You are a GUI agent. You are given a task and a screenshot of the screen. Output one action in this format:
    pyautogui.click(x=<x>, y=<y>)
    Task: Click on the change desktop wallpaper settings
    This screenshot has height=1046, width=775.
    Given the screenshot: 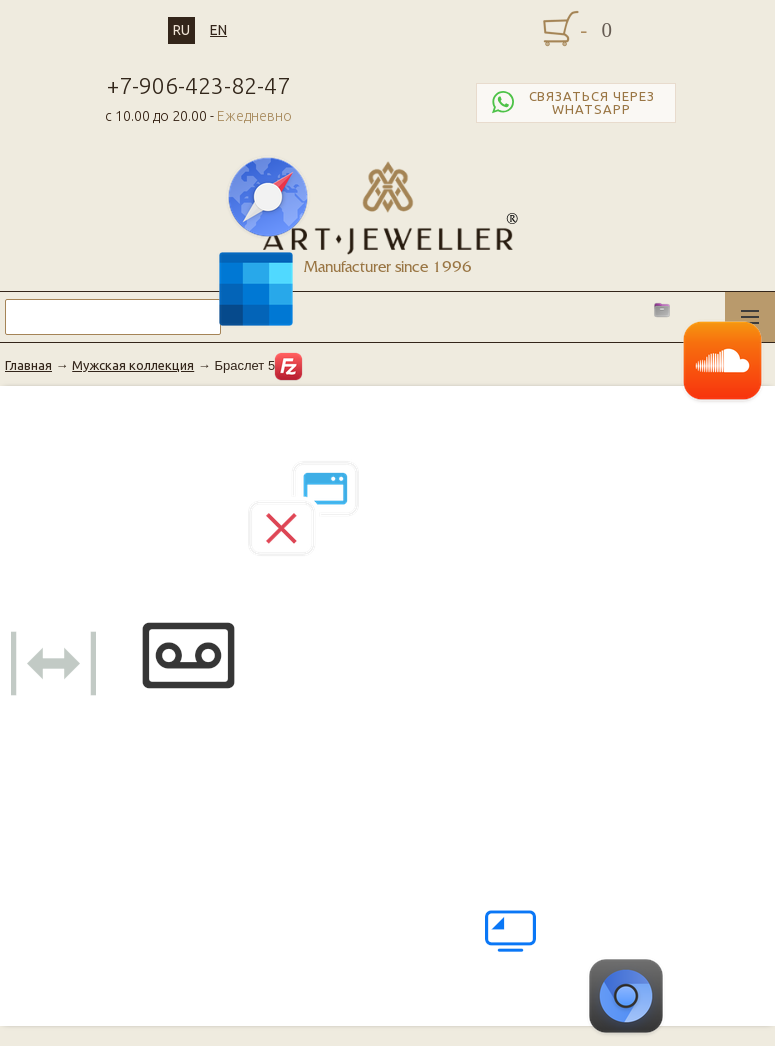 What is the action you would take?
    pyautogui.click(x=510, y=929)
    